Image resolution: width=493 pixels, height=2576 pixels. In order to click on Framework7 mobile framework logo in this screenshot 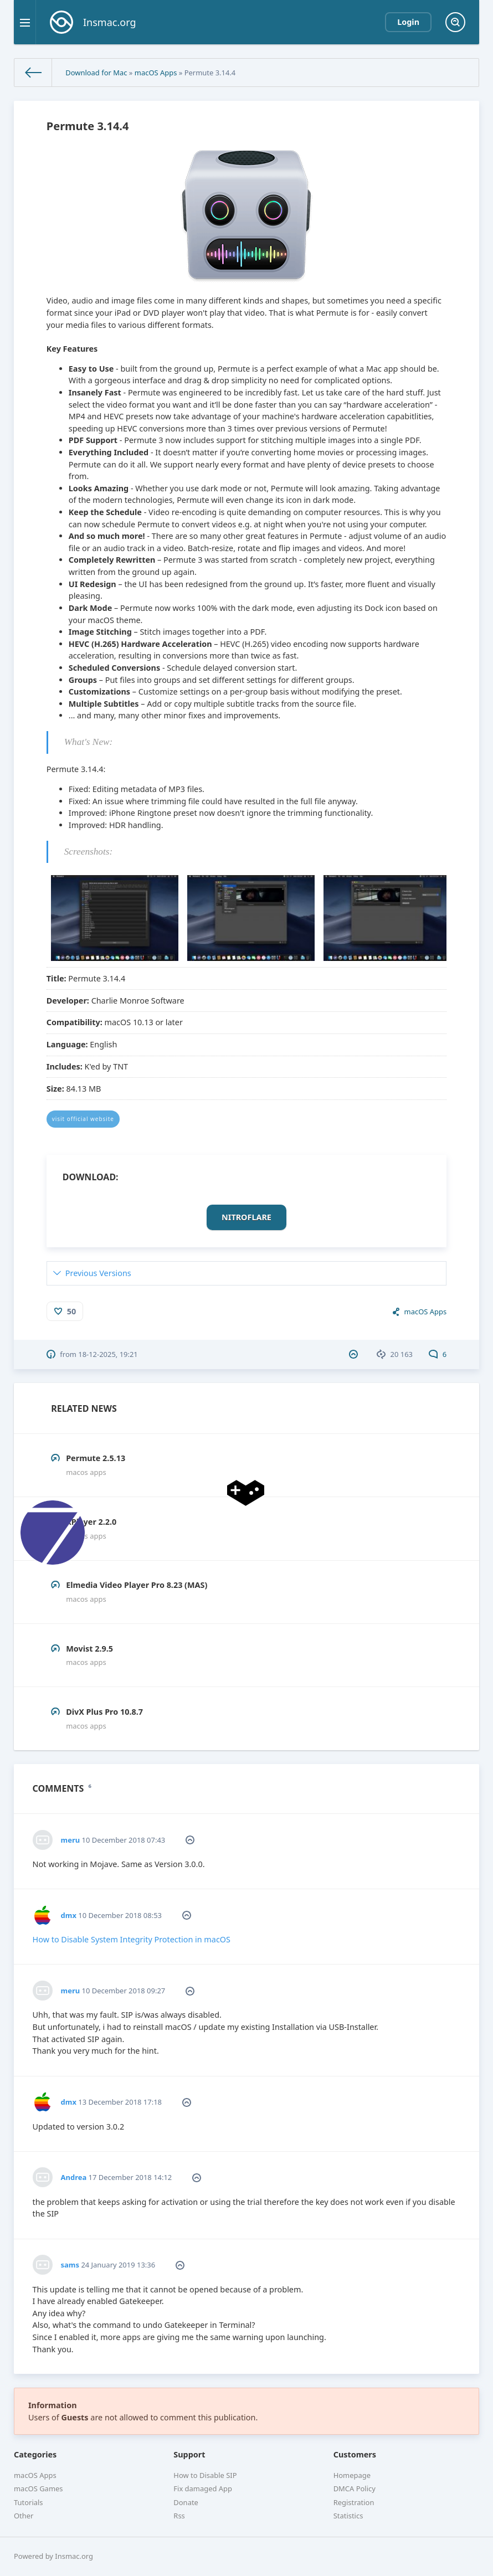, I will do `click(53, 1533)`.